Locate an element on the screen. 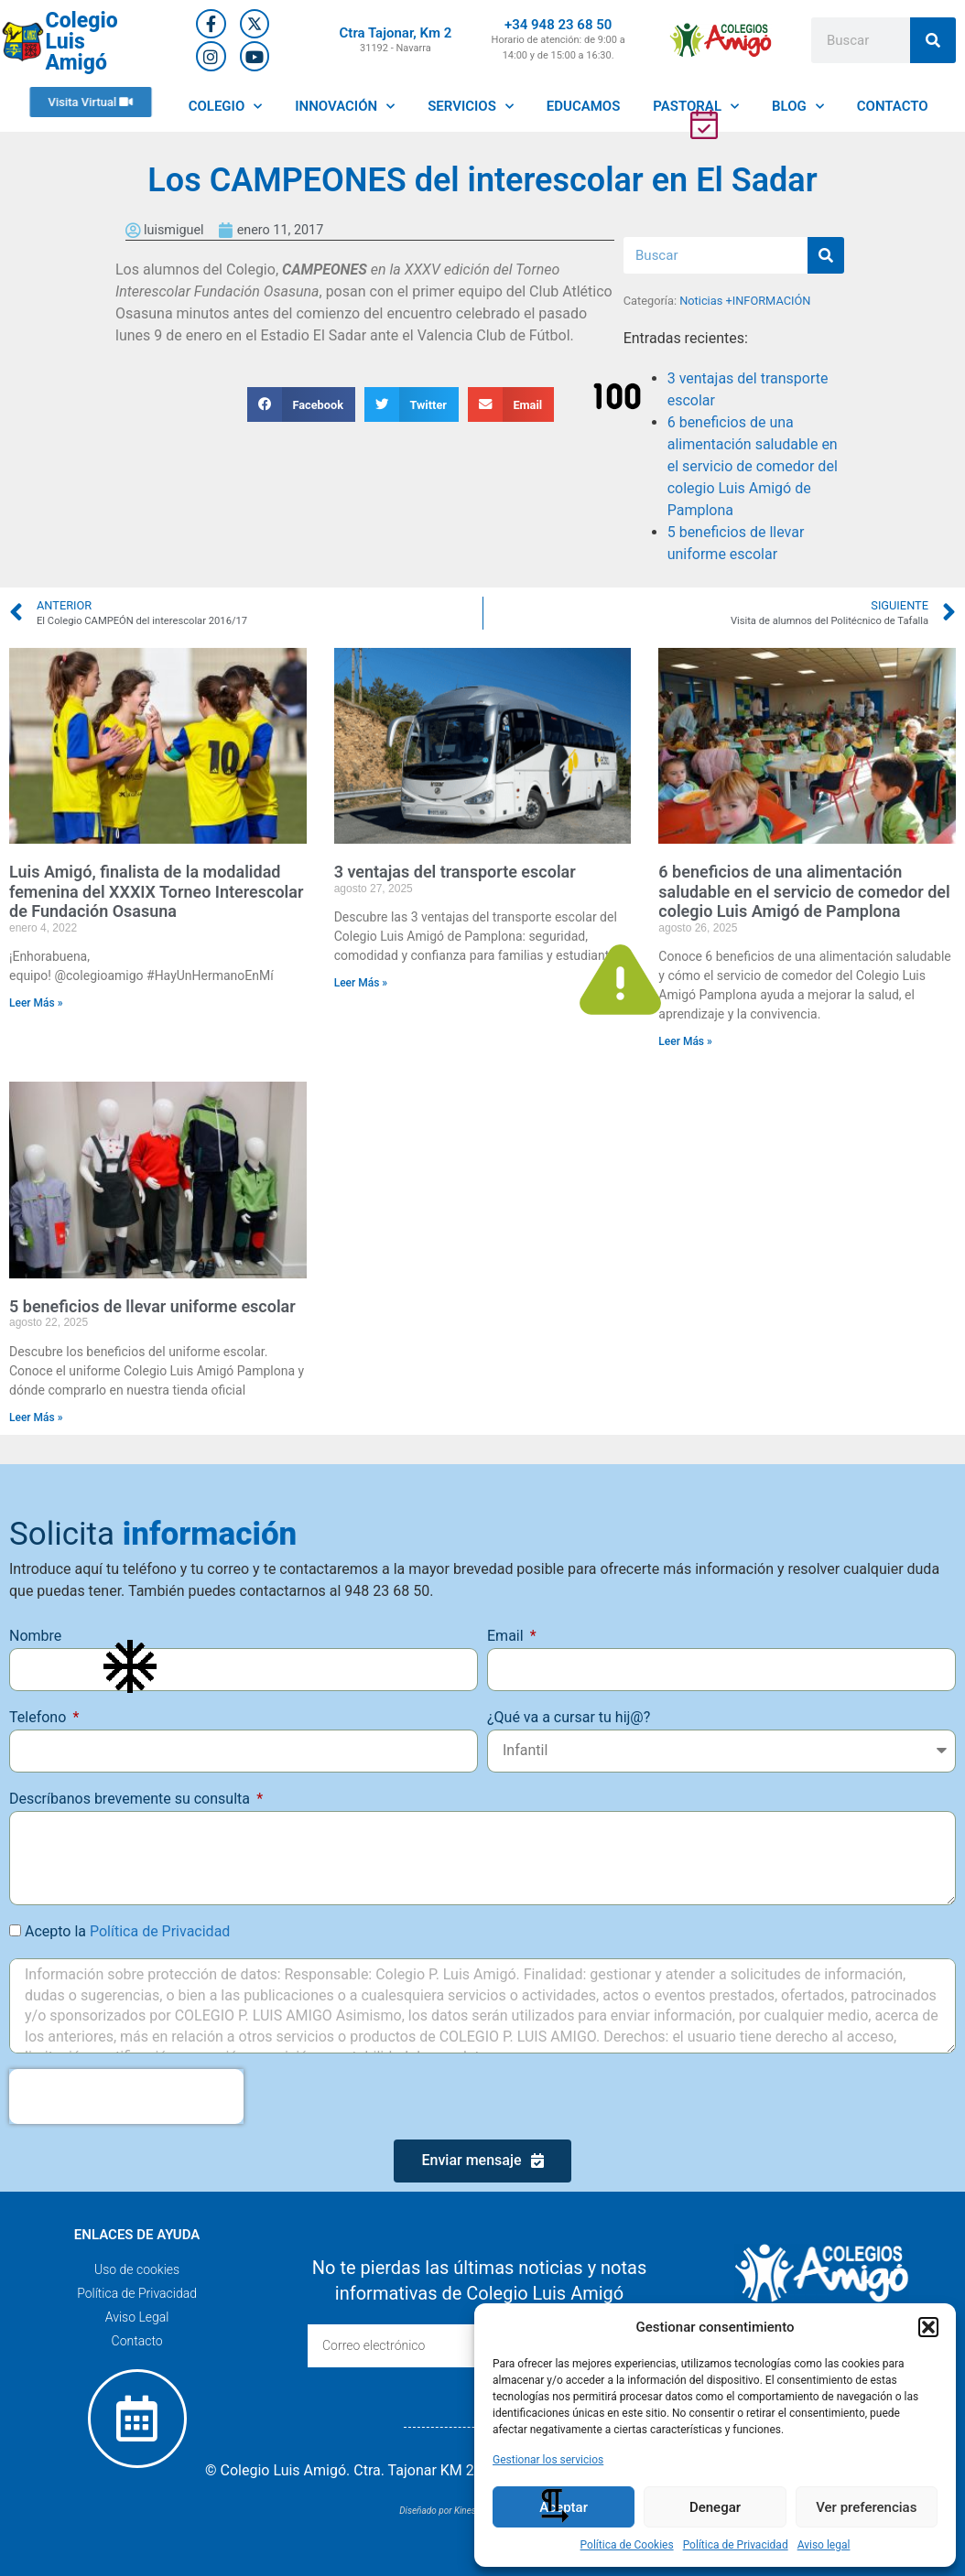 This screenshot has width=965, height=2576. confirm or complete a scheduled event is located at coordinates (704, 125).